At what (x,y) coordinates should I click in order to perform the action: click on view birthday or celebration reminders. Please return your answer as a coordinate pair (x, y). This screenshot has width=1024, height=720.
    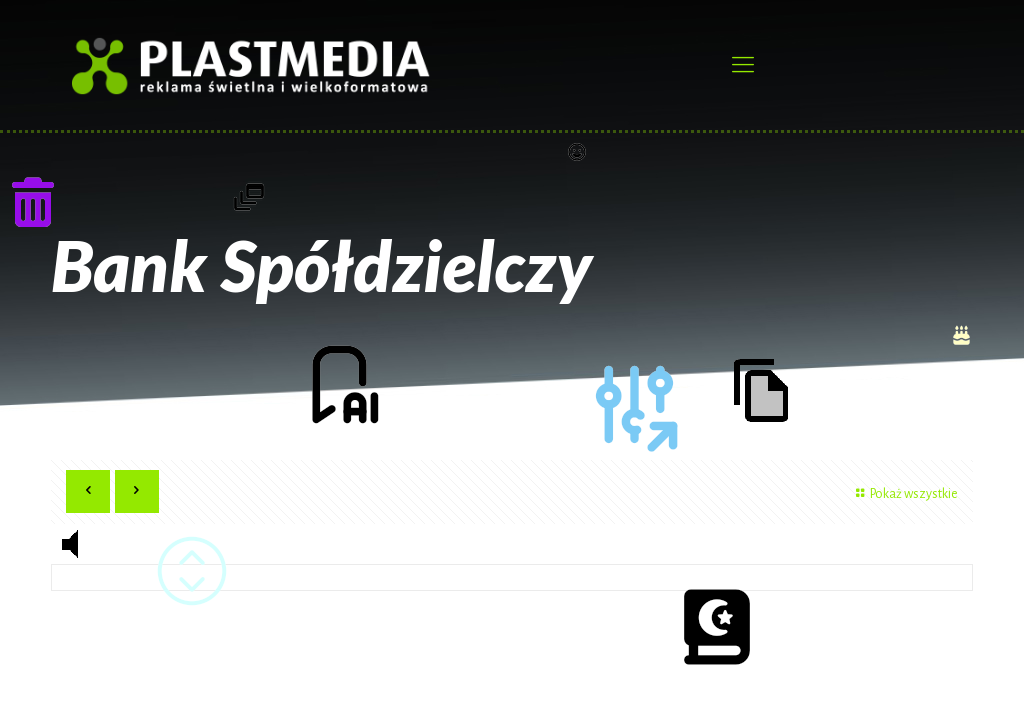
    Looking at the image, I should click on (961, 335).